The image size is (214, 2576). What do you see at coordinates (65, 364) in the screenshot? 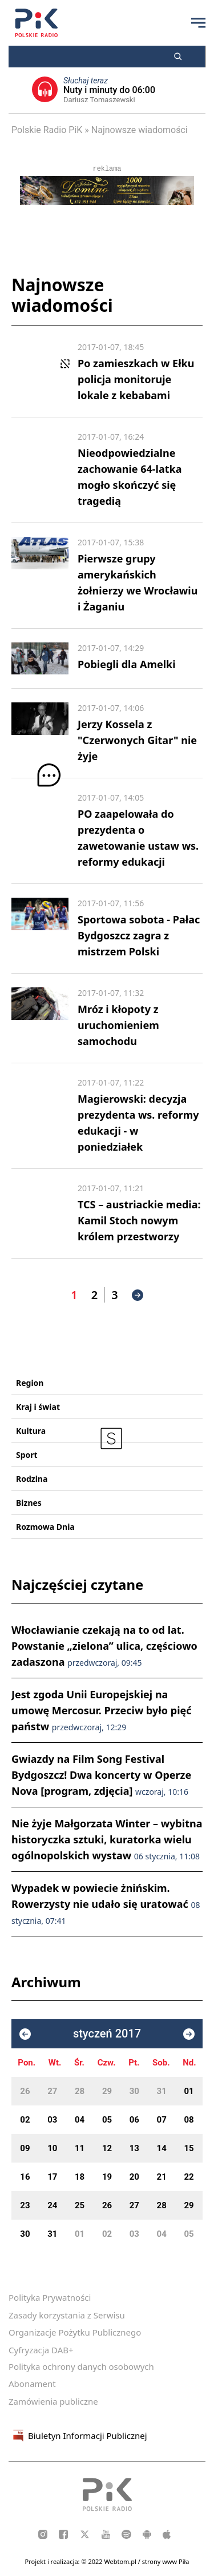
I see `disable selection mode` at bounding box center [65, 364].